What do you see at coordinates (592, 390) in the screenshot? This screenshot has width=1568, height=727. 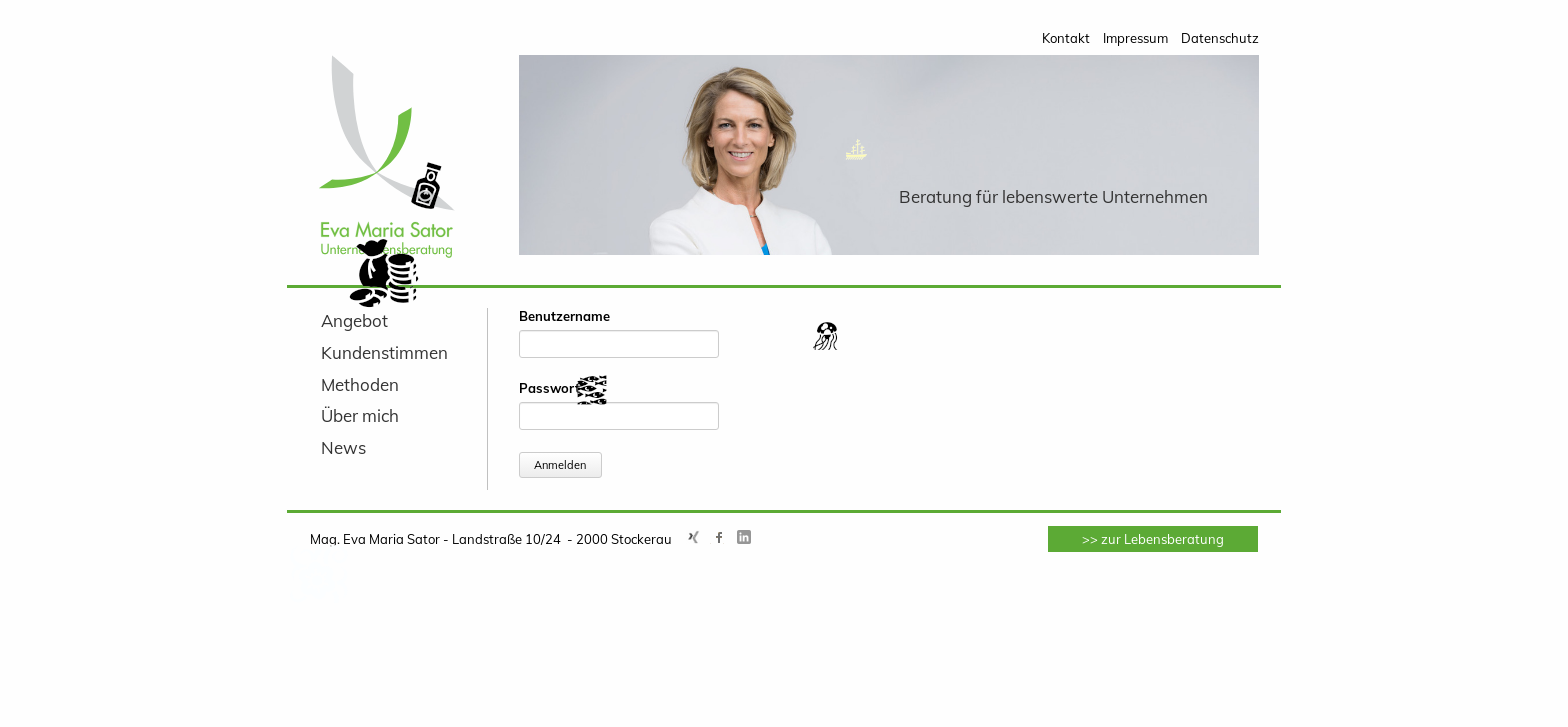 I see `indicates marine life or aquarium feature in a game` at bounding box center [592, 390].